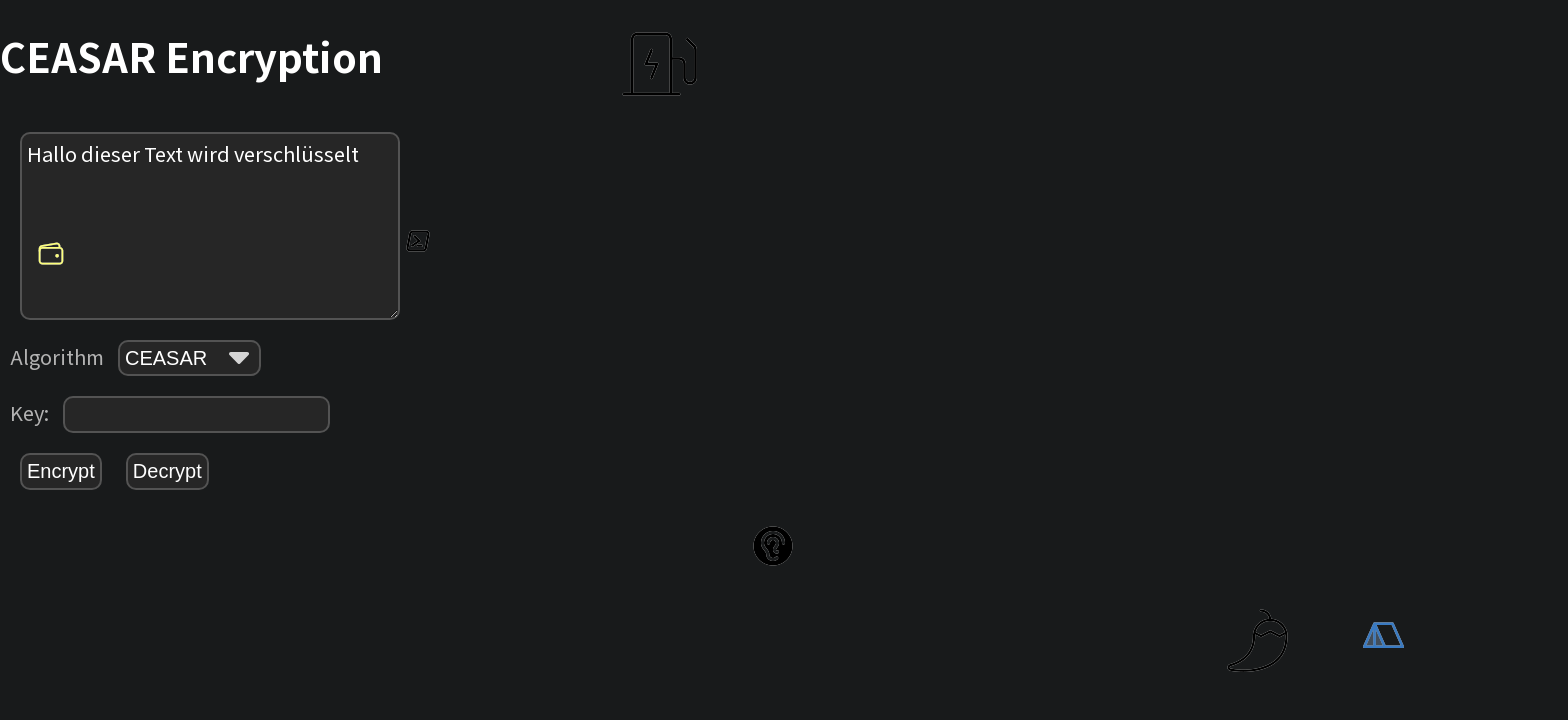 The height and width of the screenshot is (720, 1568). I want to click on indicates spicy or hot food option, so click(1261, 643).